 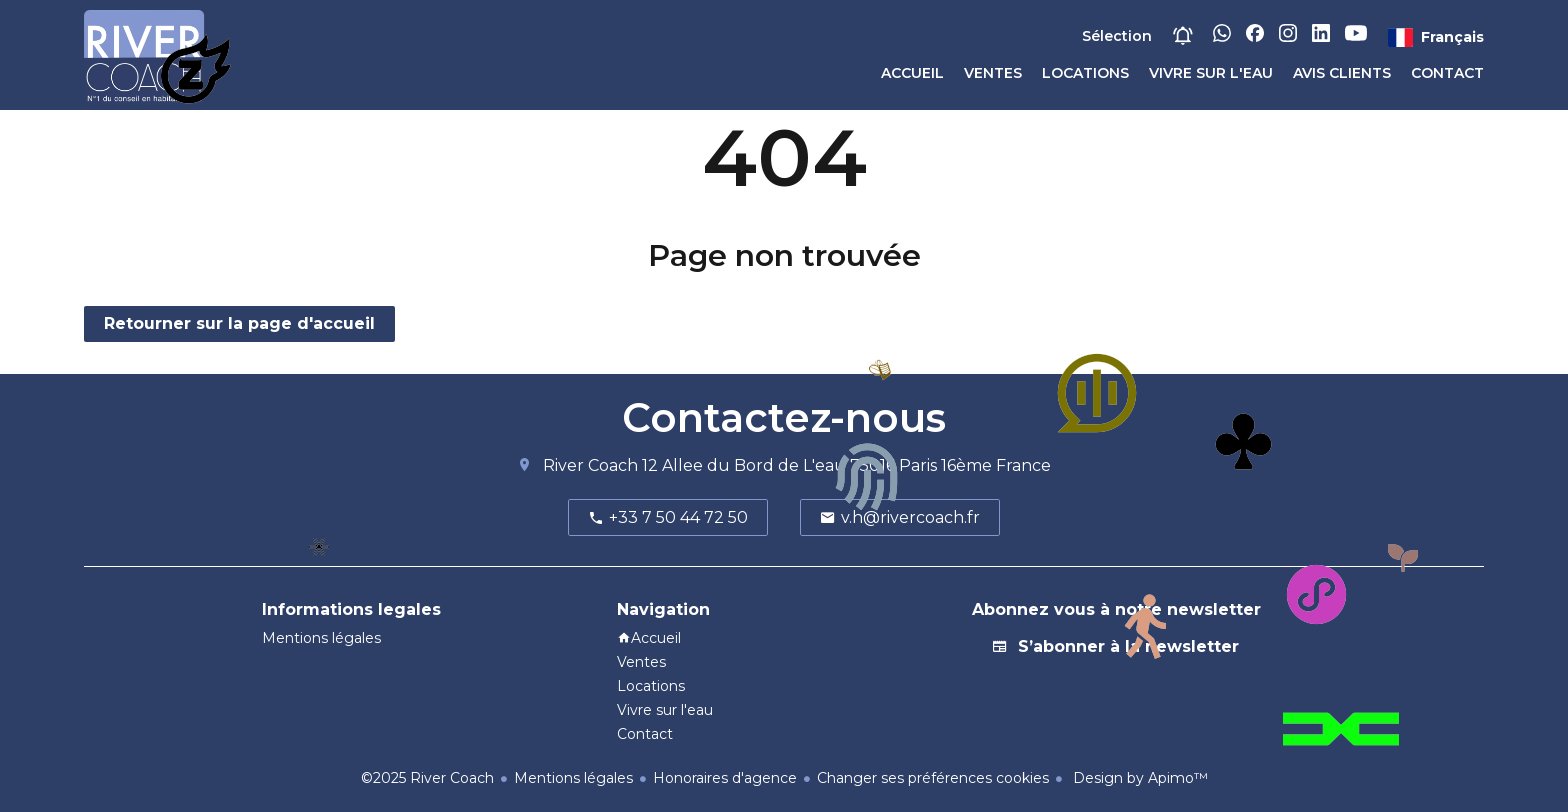 What do you see at coordinates (1097, 393) in the screenshot?
I see `start a voice message or audio chat` at bounding box center [1097, 393].